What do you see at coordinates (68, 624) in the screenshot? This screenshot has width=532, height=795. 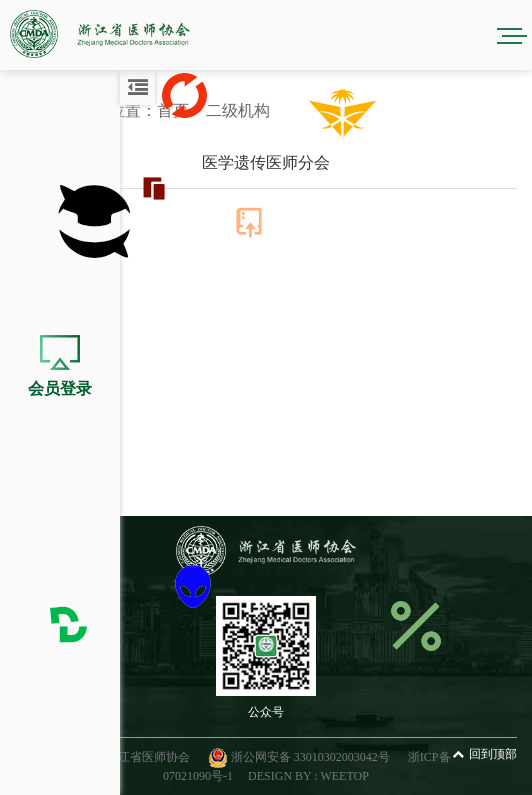 I see `open Decap CMS dashboard` at bounding box center [68, 624].